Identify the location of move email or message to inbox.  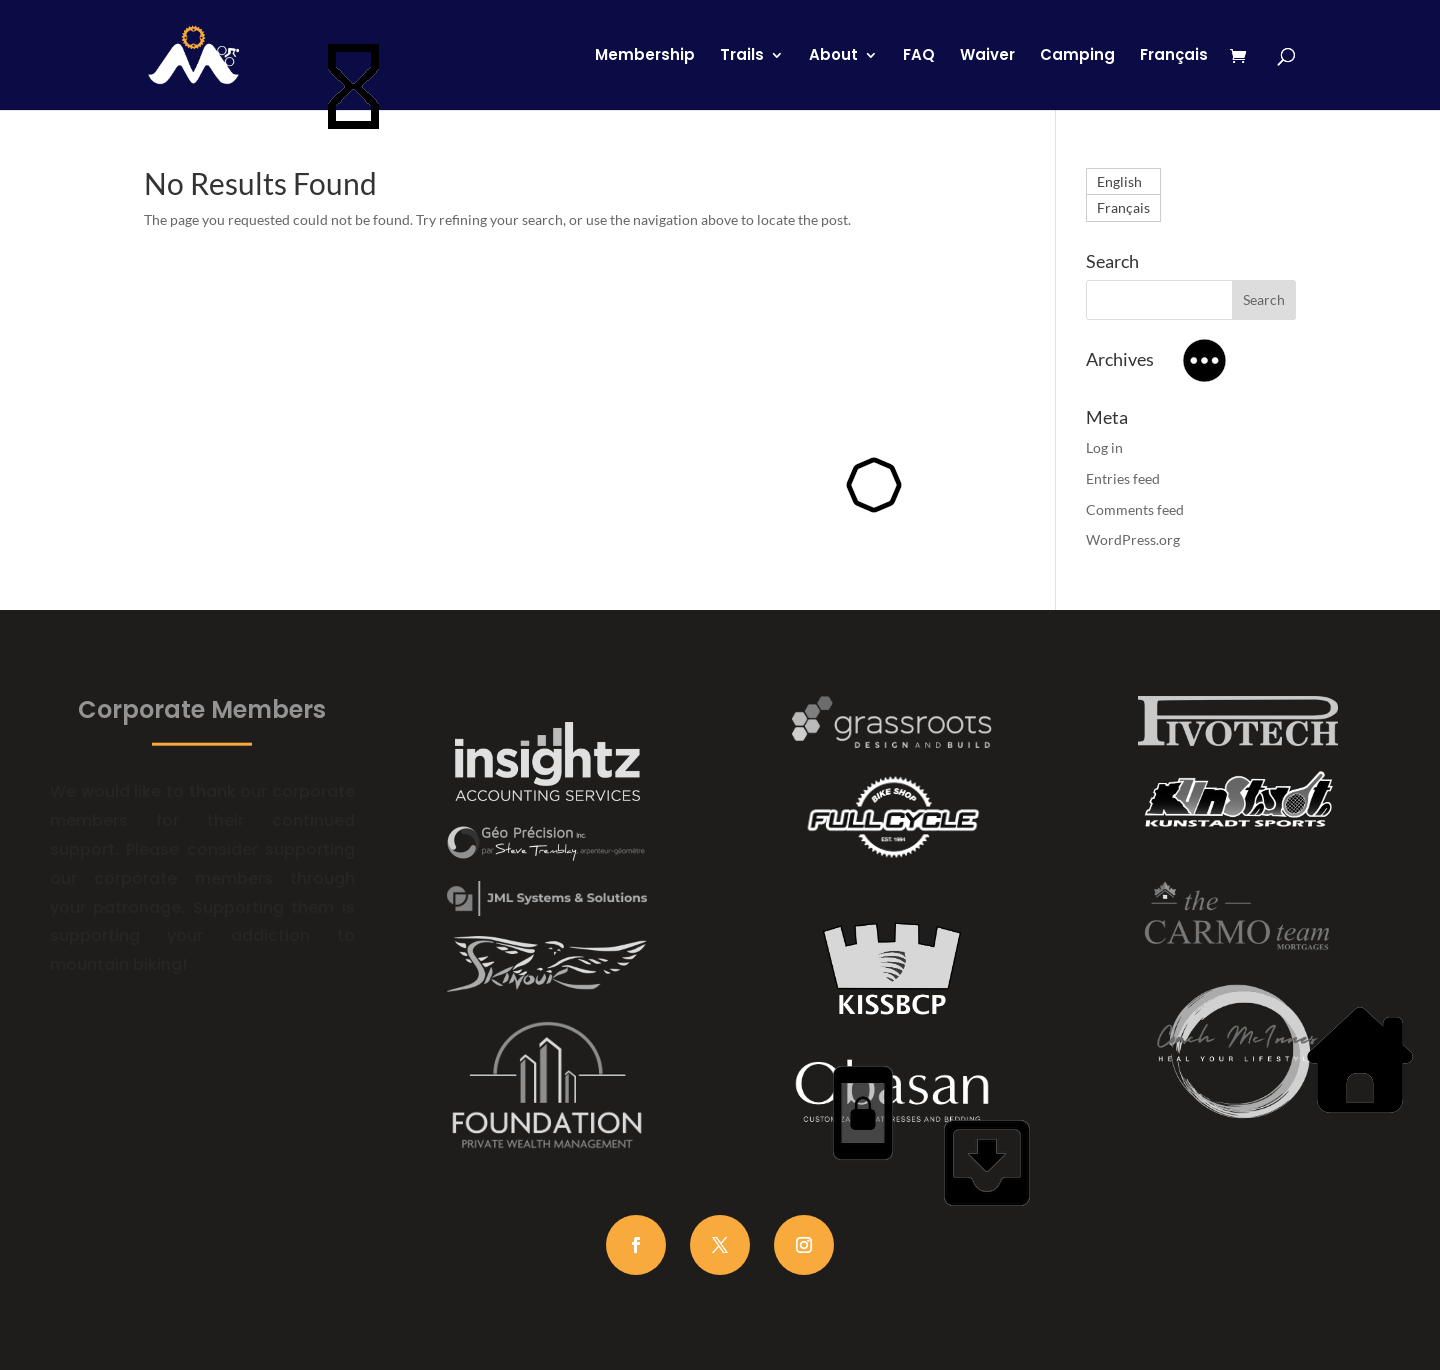
(987, 1163).